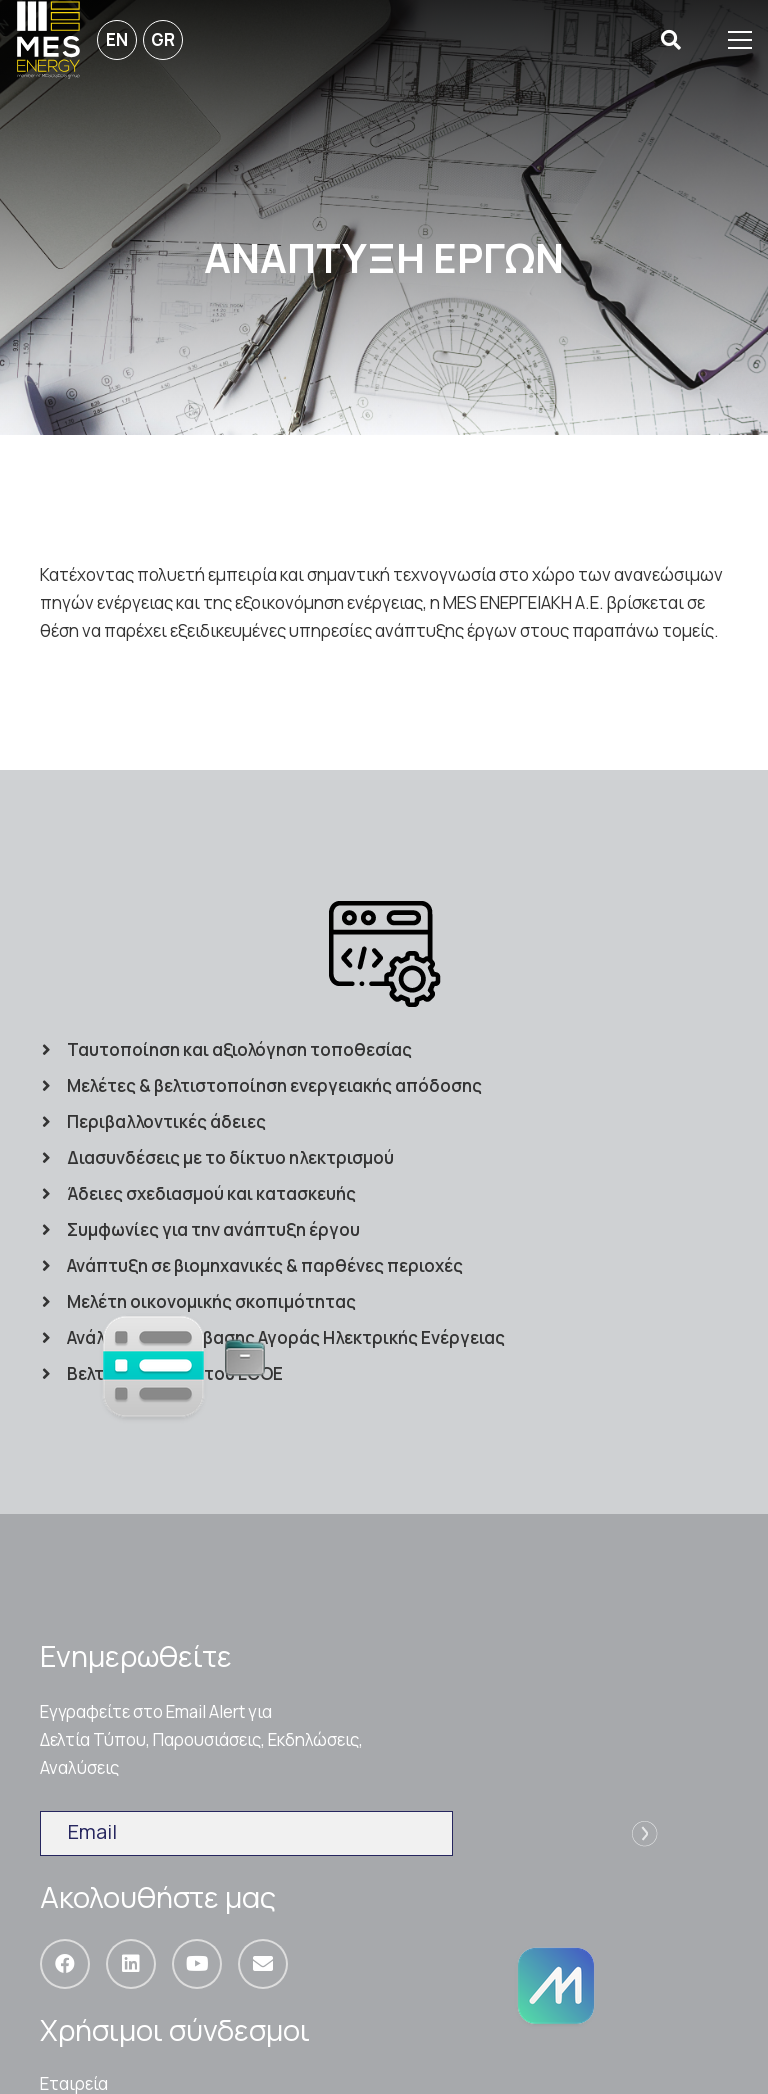 The width and height of the screenshot is (768, 2094). I want to click on open the file manager application, so click(245, 1357).